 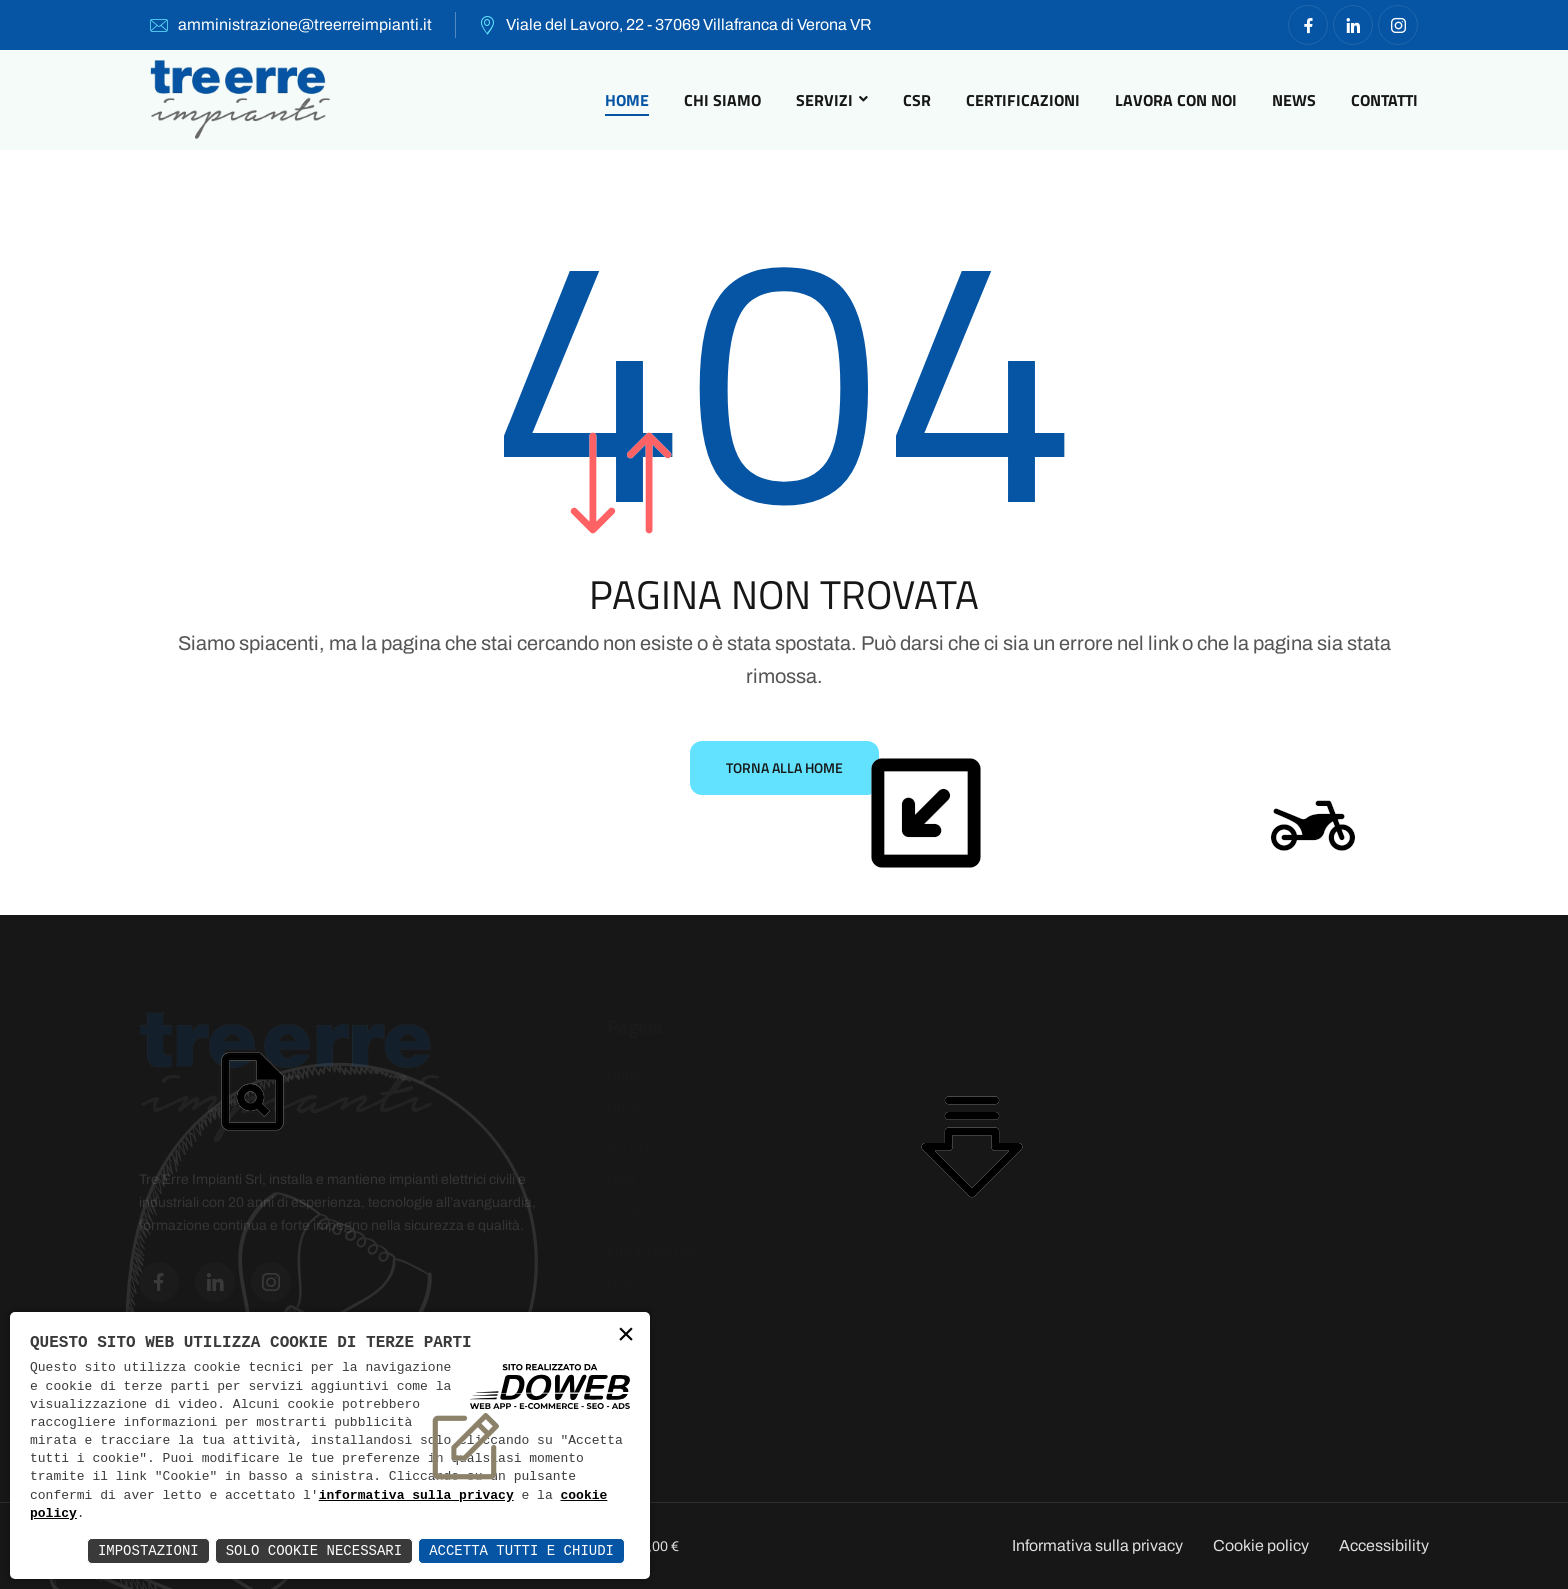 What do you see at coordinates (972, 1143) in the screenshot?
I see `download file or content` at bounding box center [972, 1143].